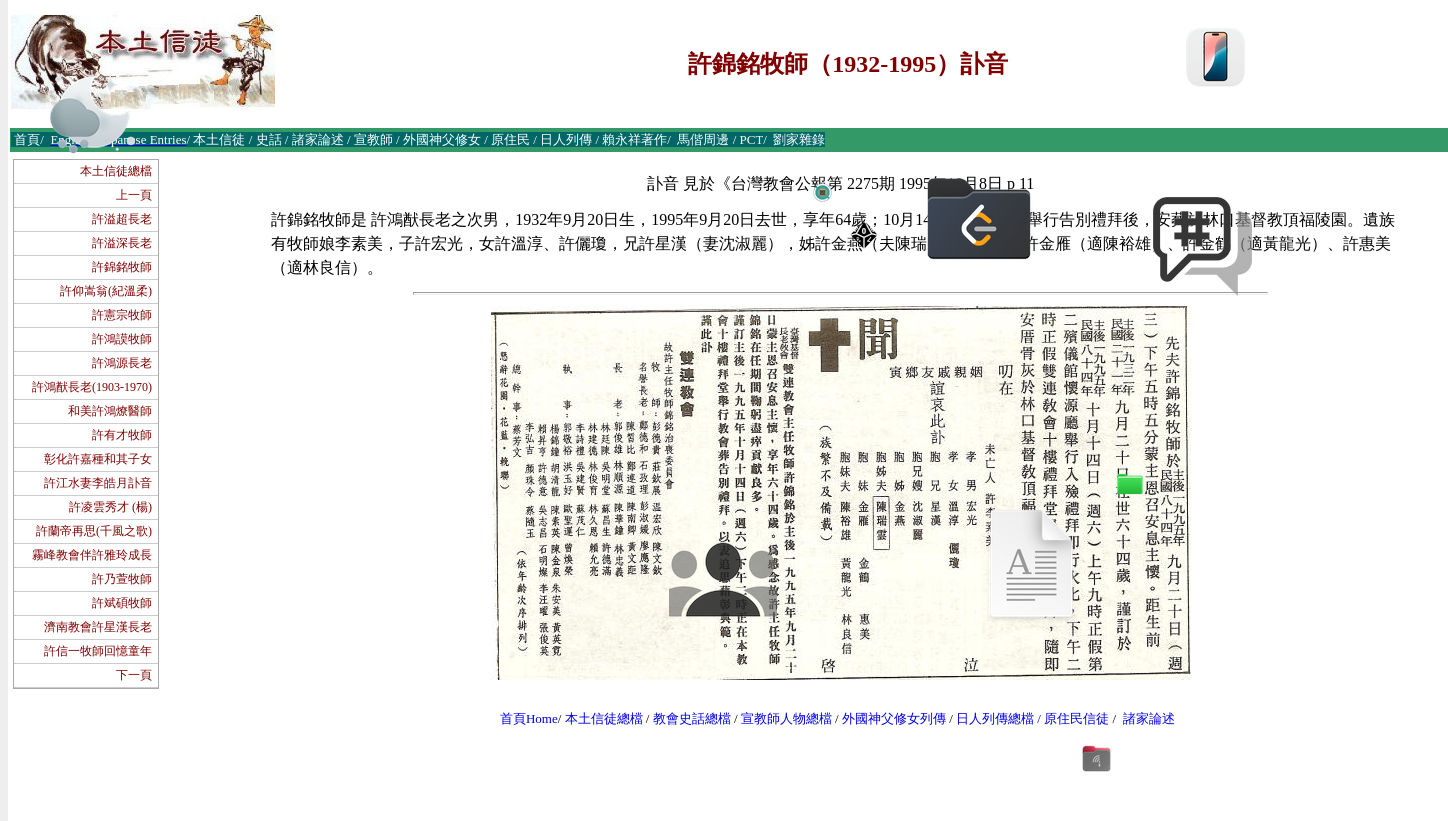 This screenshot has width=1448, height=821. Describe the element at coordinates (864, 235) in the screenshot. I see `select a 10-sided die for rolling` at that location.